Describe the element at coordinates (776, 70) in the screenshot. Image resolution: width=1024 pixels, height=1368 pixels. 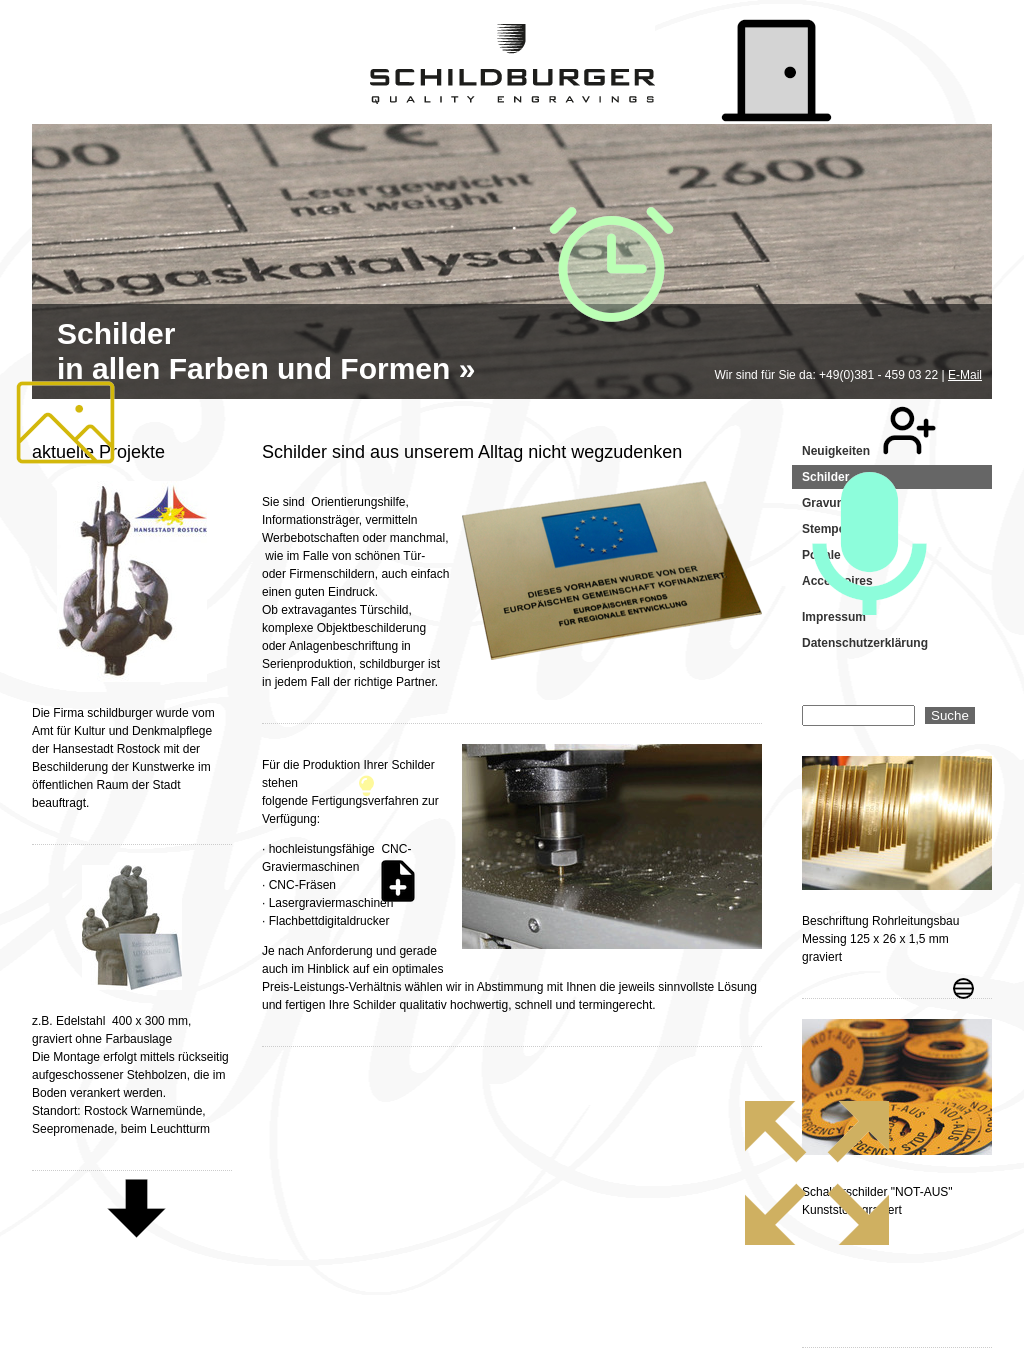
I see `exit or log out of the application` at that location.